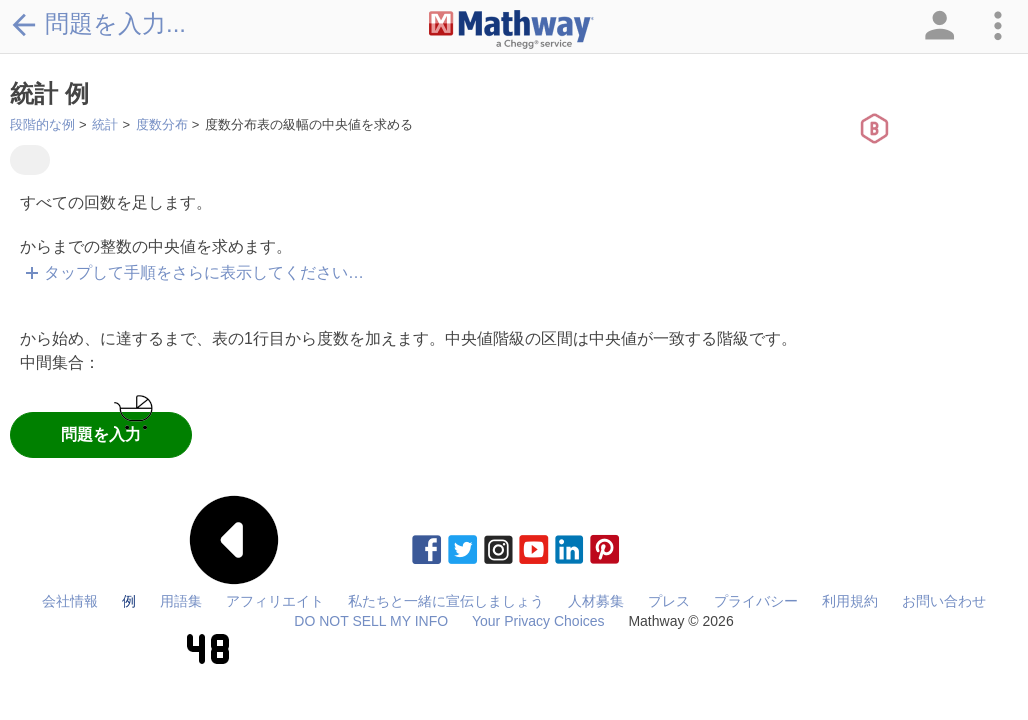  Describe the element at coordinates (234, 540) in the screenshot. I see `go back to the previous screen` at that location.